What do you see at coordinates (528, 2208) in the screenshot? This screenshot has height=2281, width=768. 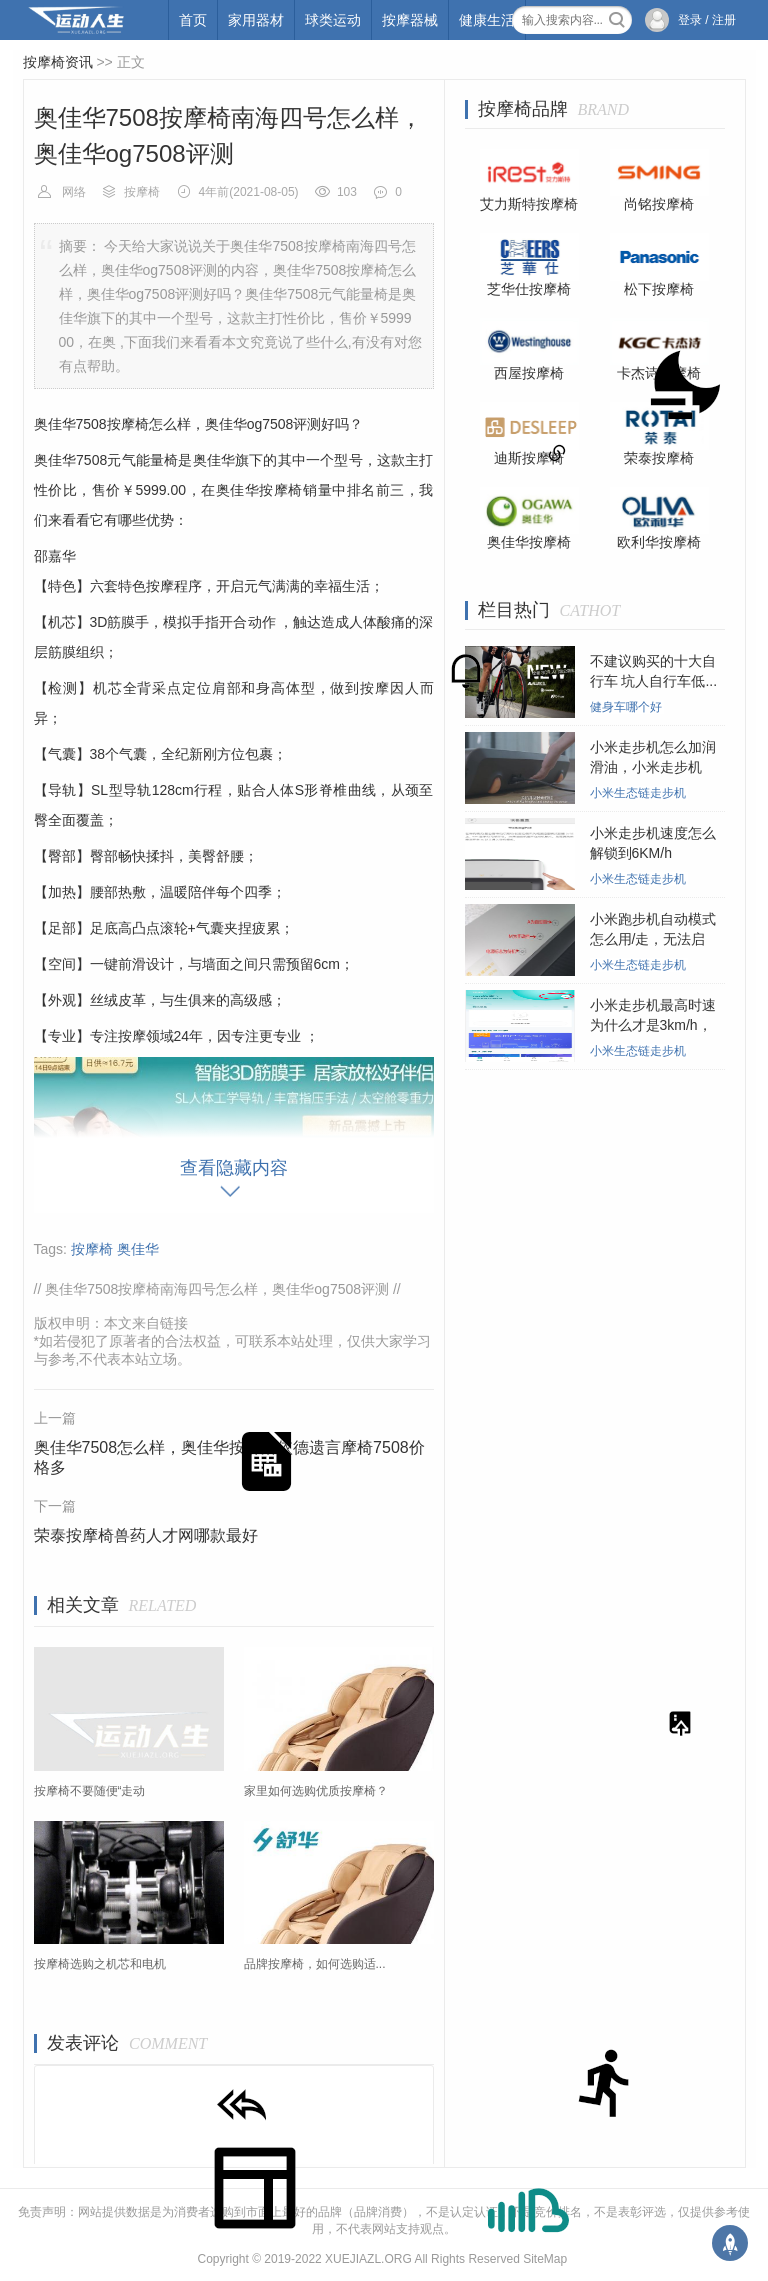 I see `open soundcloud app` at bounding box center [528, 2208].